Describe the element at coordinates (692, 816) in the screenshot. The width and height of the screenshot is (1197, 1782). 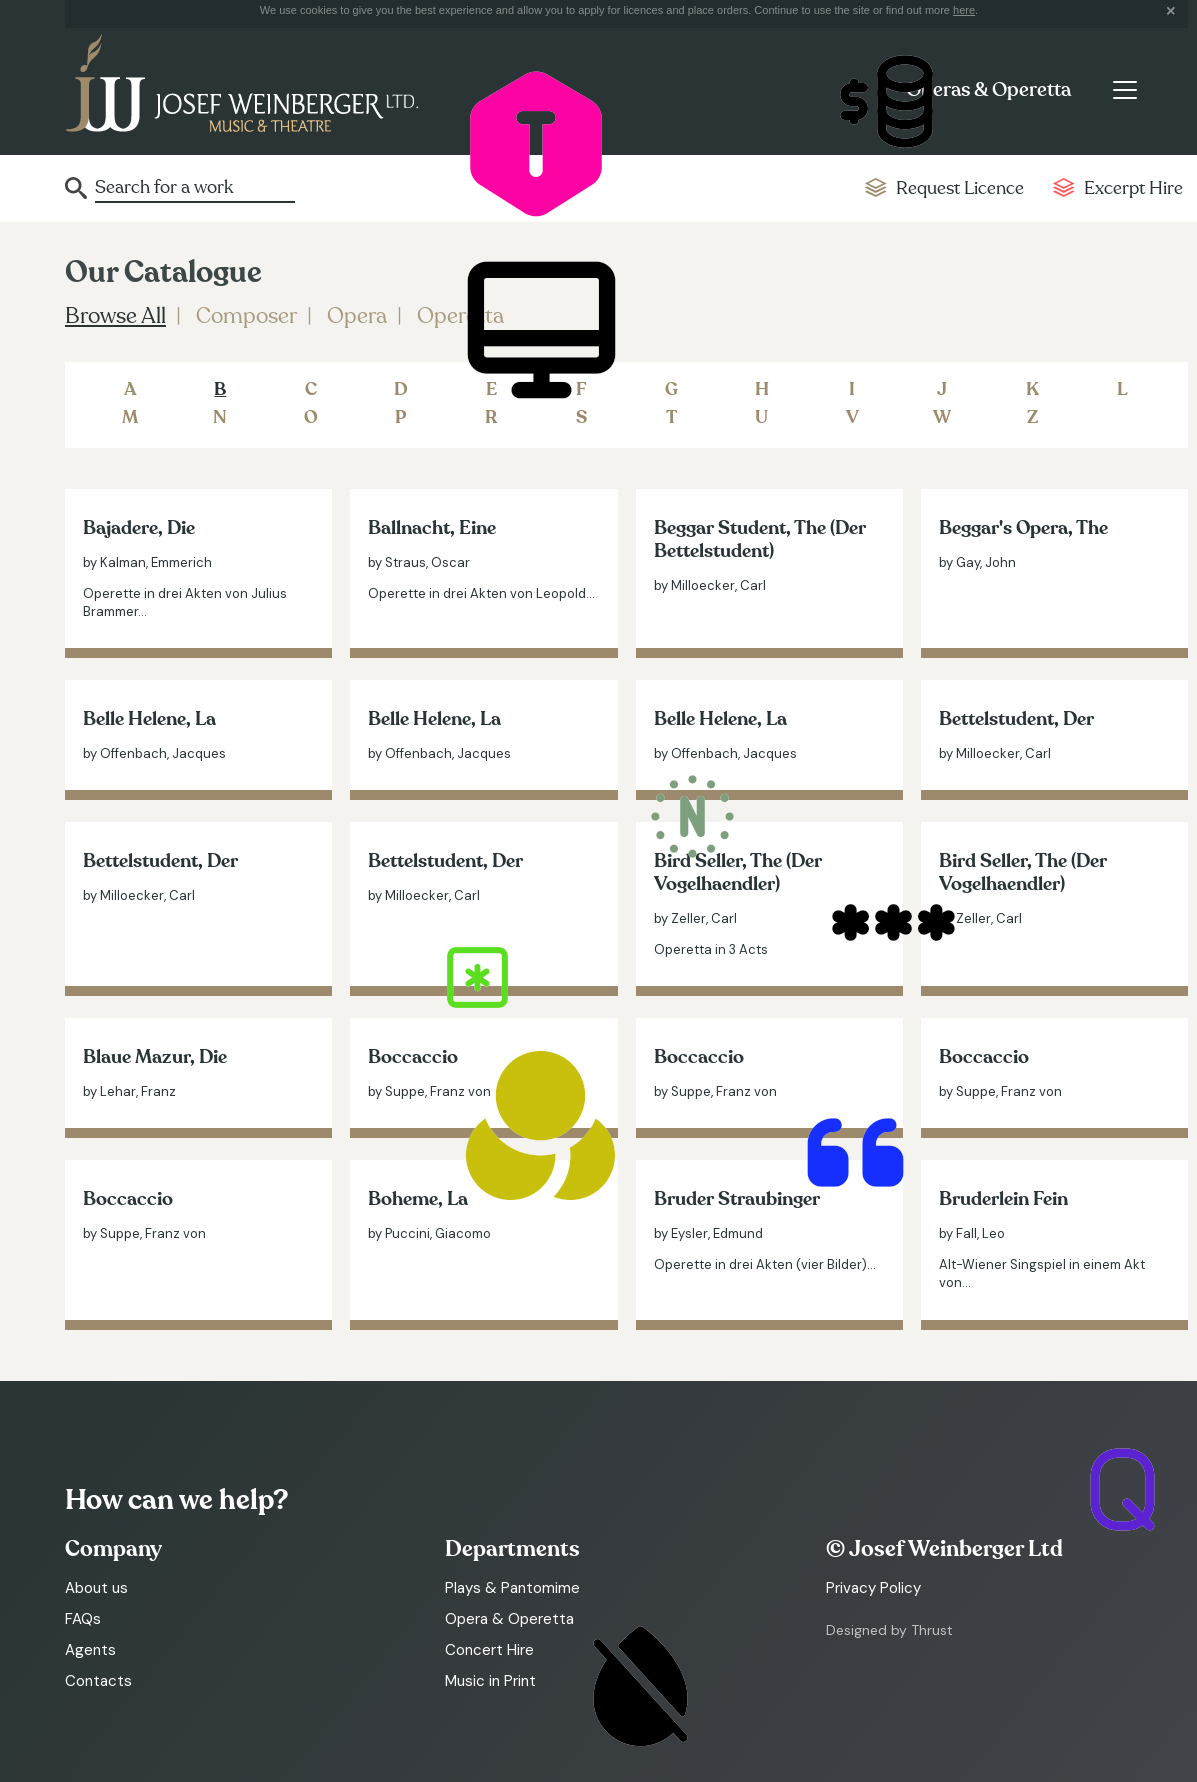
I see `indicates a draft or pending status for an item` at that location.